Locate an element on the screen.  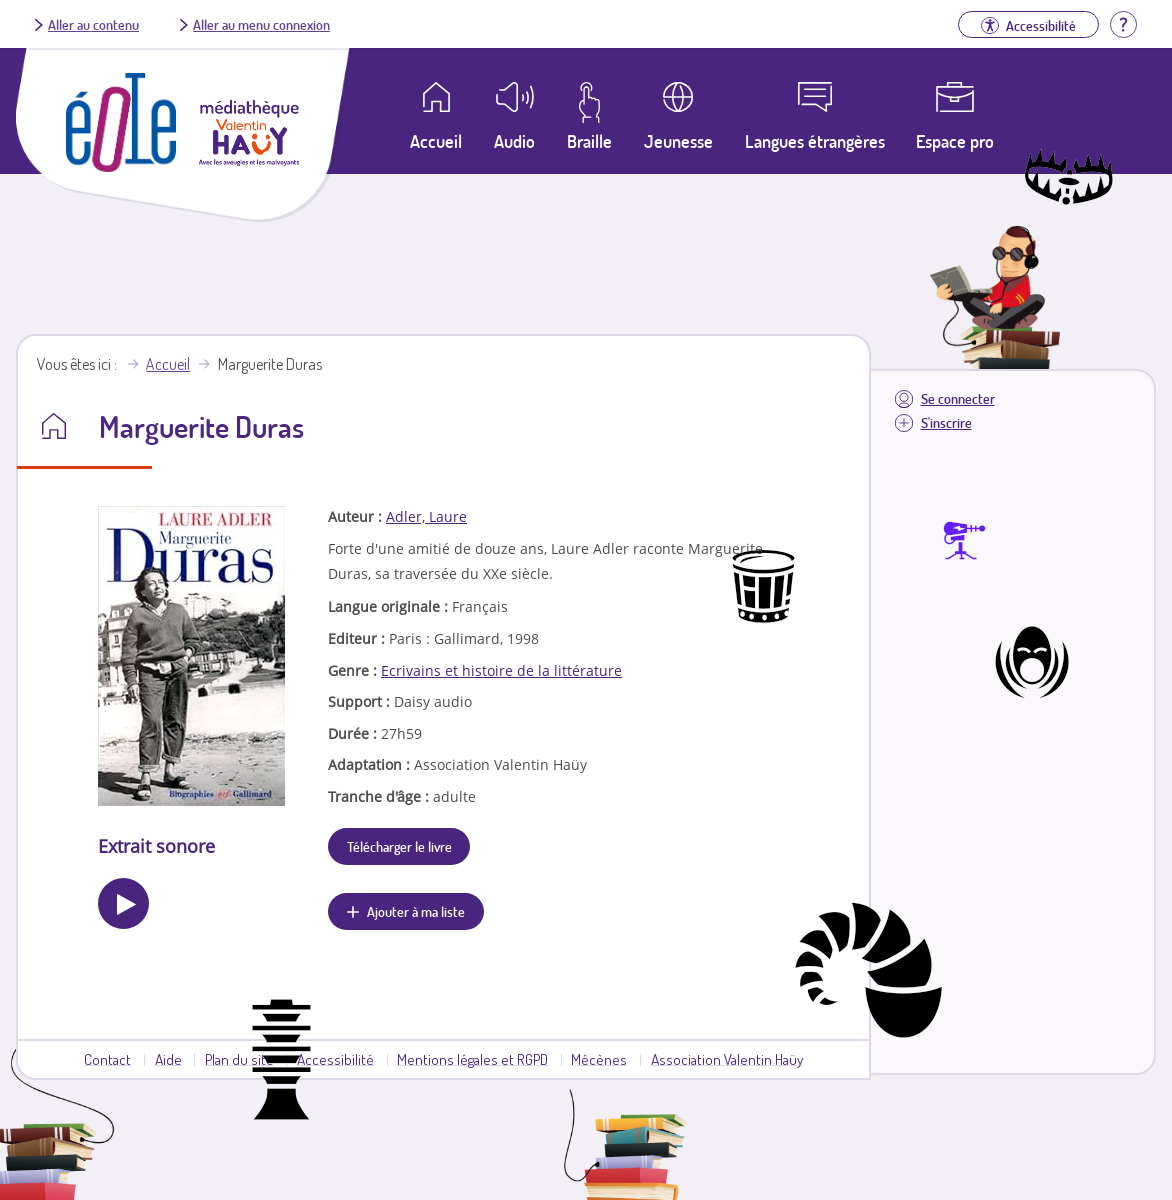
access cooking or food preparation menu is located at coordinates (867, 971).